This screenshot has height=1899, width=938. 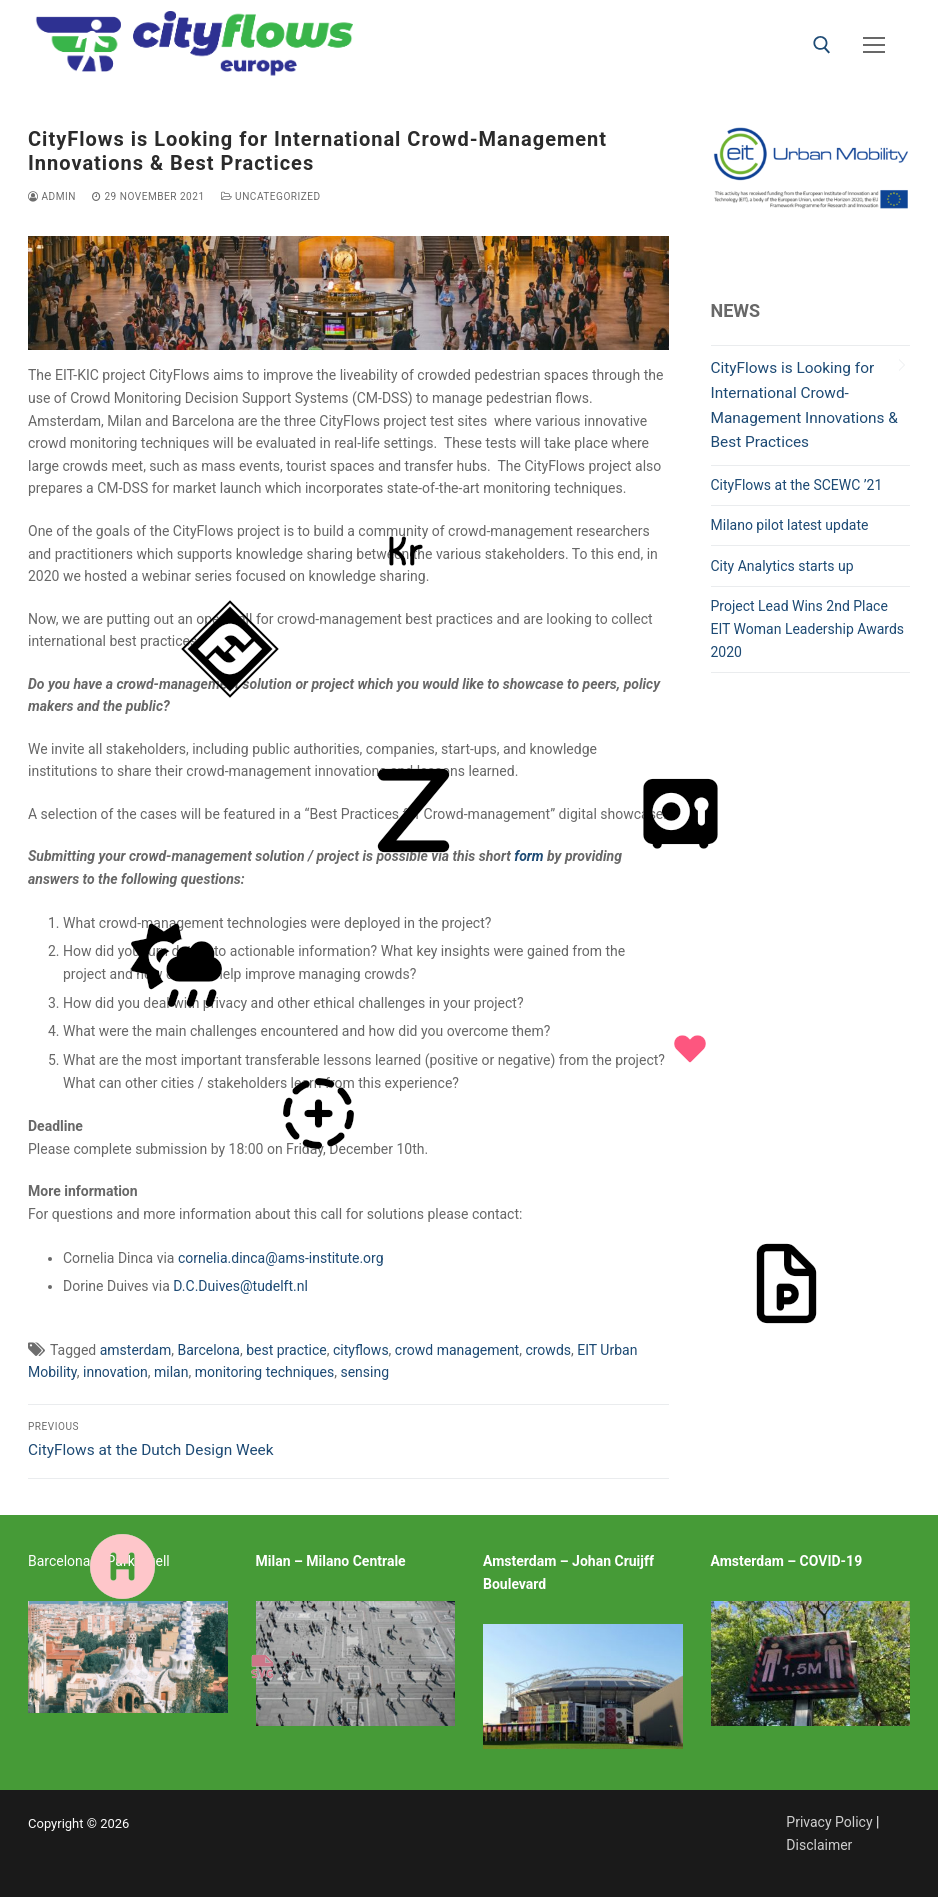 I want to click on indicates a hospital or medical facility nearby, so click(x=122, y=1566).